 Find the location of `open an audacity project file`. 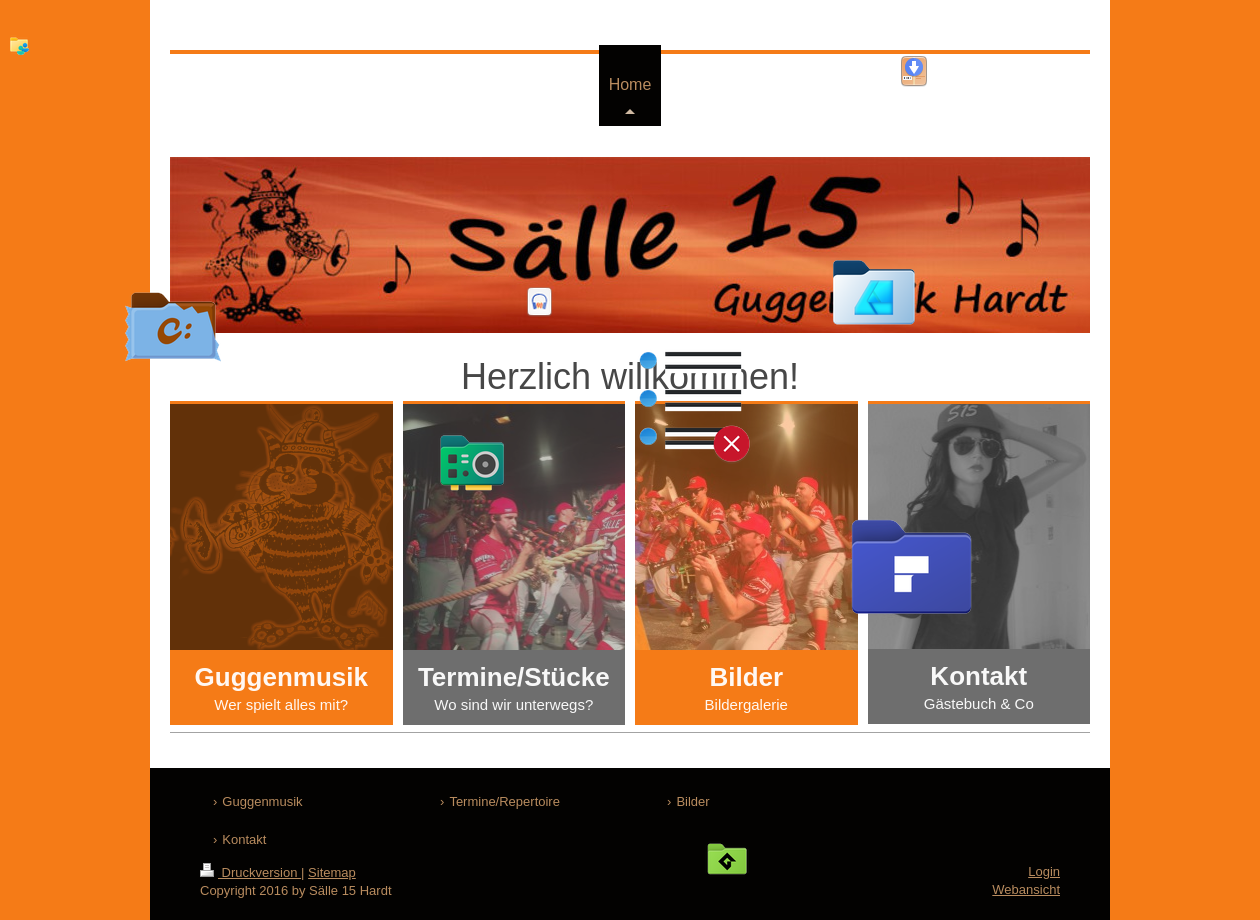

open an audacity project file is located at coordinates (539, 301).